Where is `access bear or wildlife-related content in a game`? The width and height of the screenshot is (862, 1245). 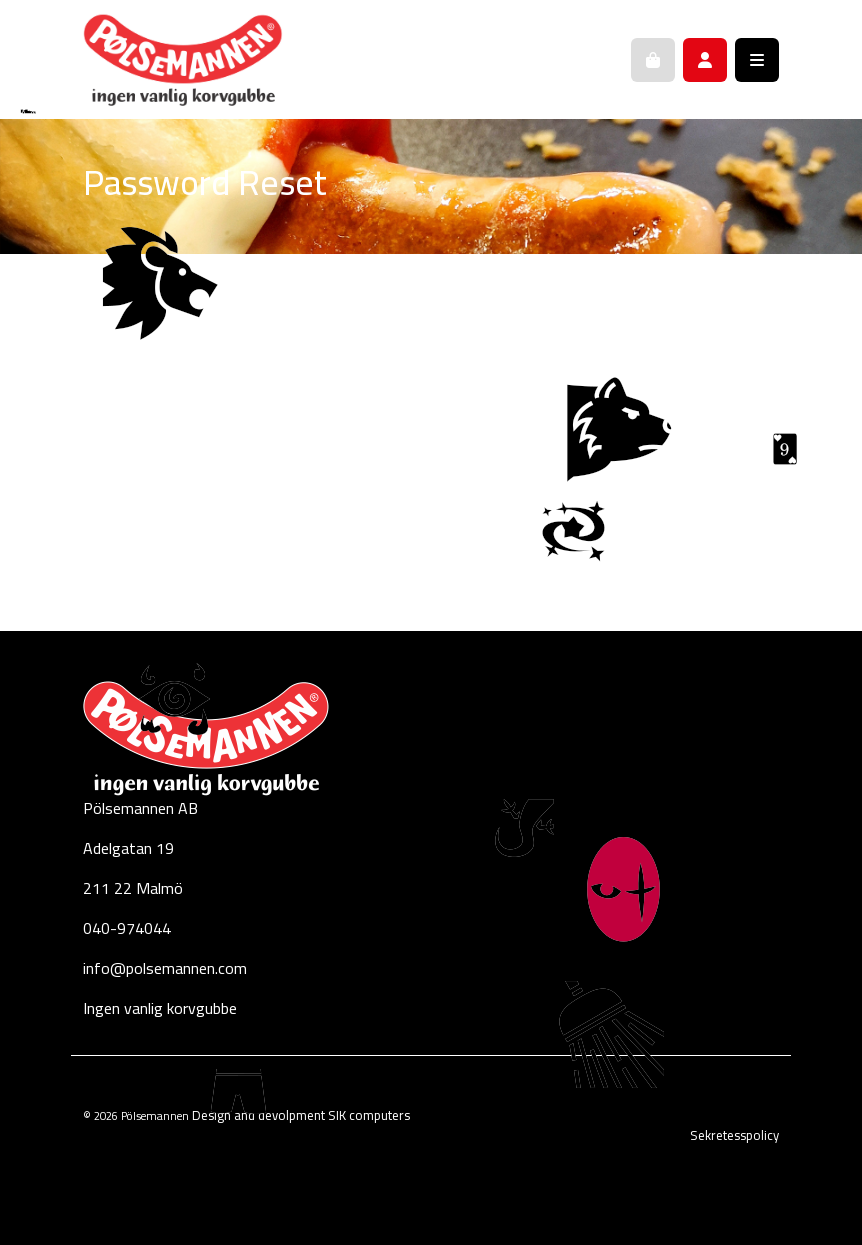
access bear or wildlife-related content in a game is located at coordinates (623, 429).